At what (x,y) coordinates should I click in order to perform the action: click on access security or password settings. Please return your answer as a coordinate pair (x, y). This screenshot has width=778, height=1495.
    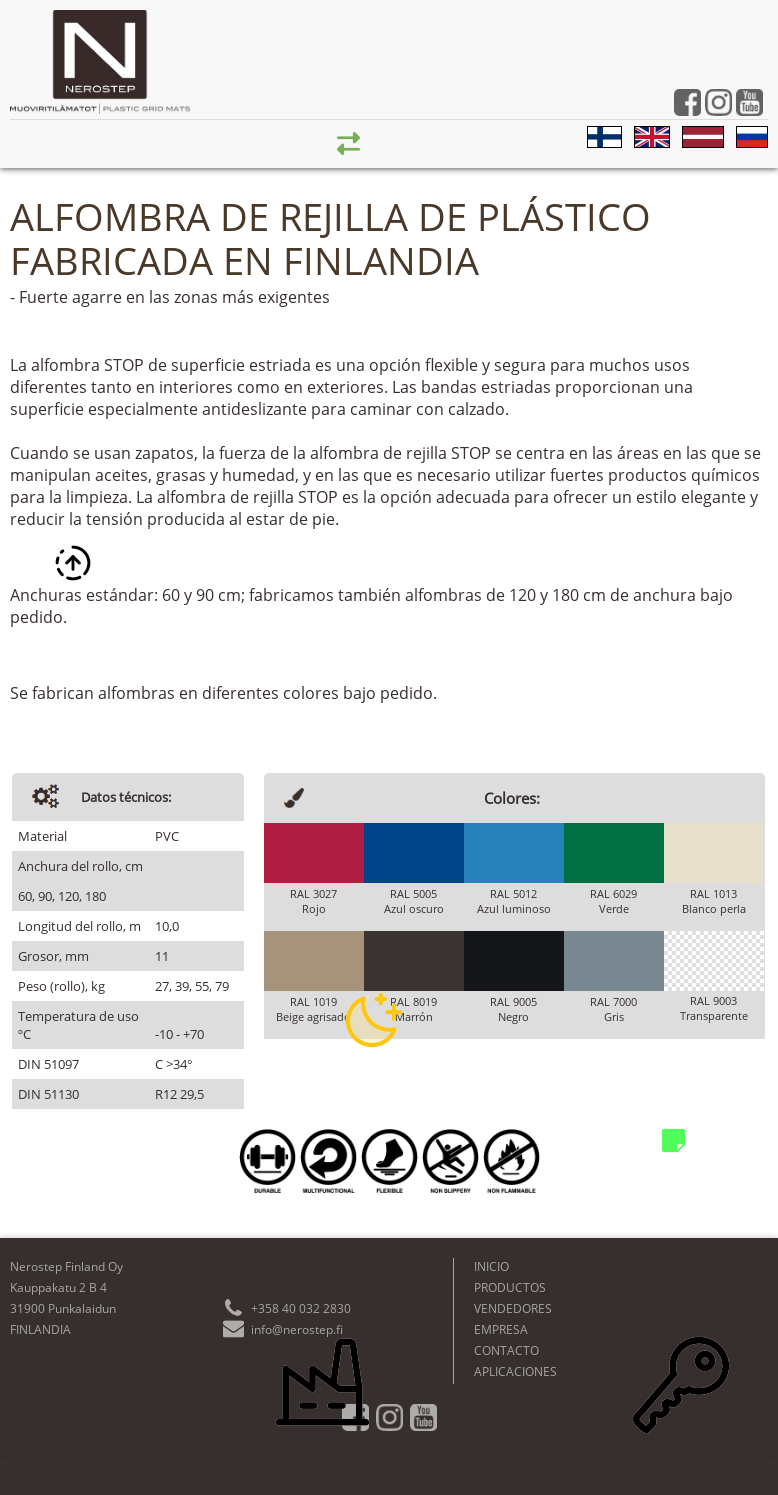
    Looking at the image, I should click on (681, 1385).